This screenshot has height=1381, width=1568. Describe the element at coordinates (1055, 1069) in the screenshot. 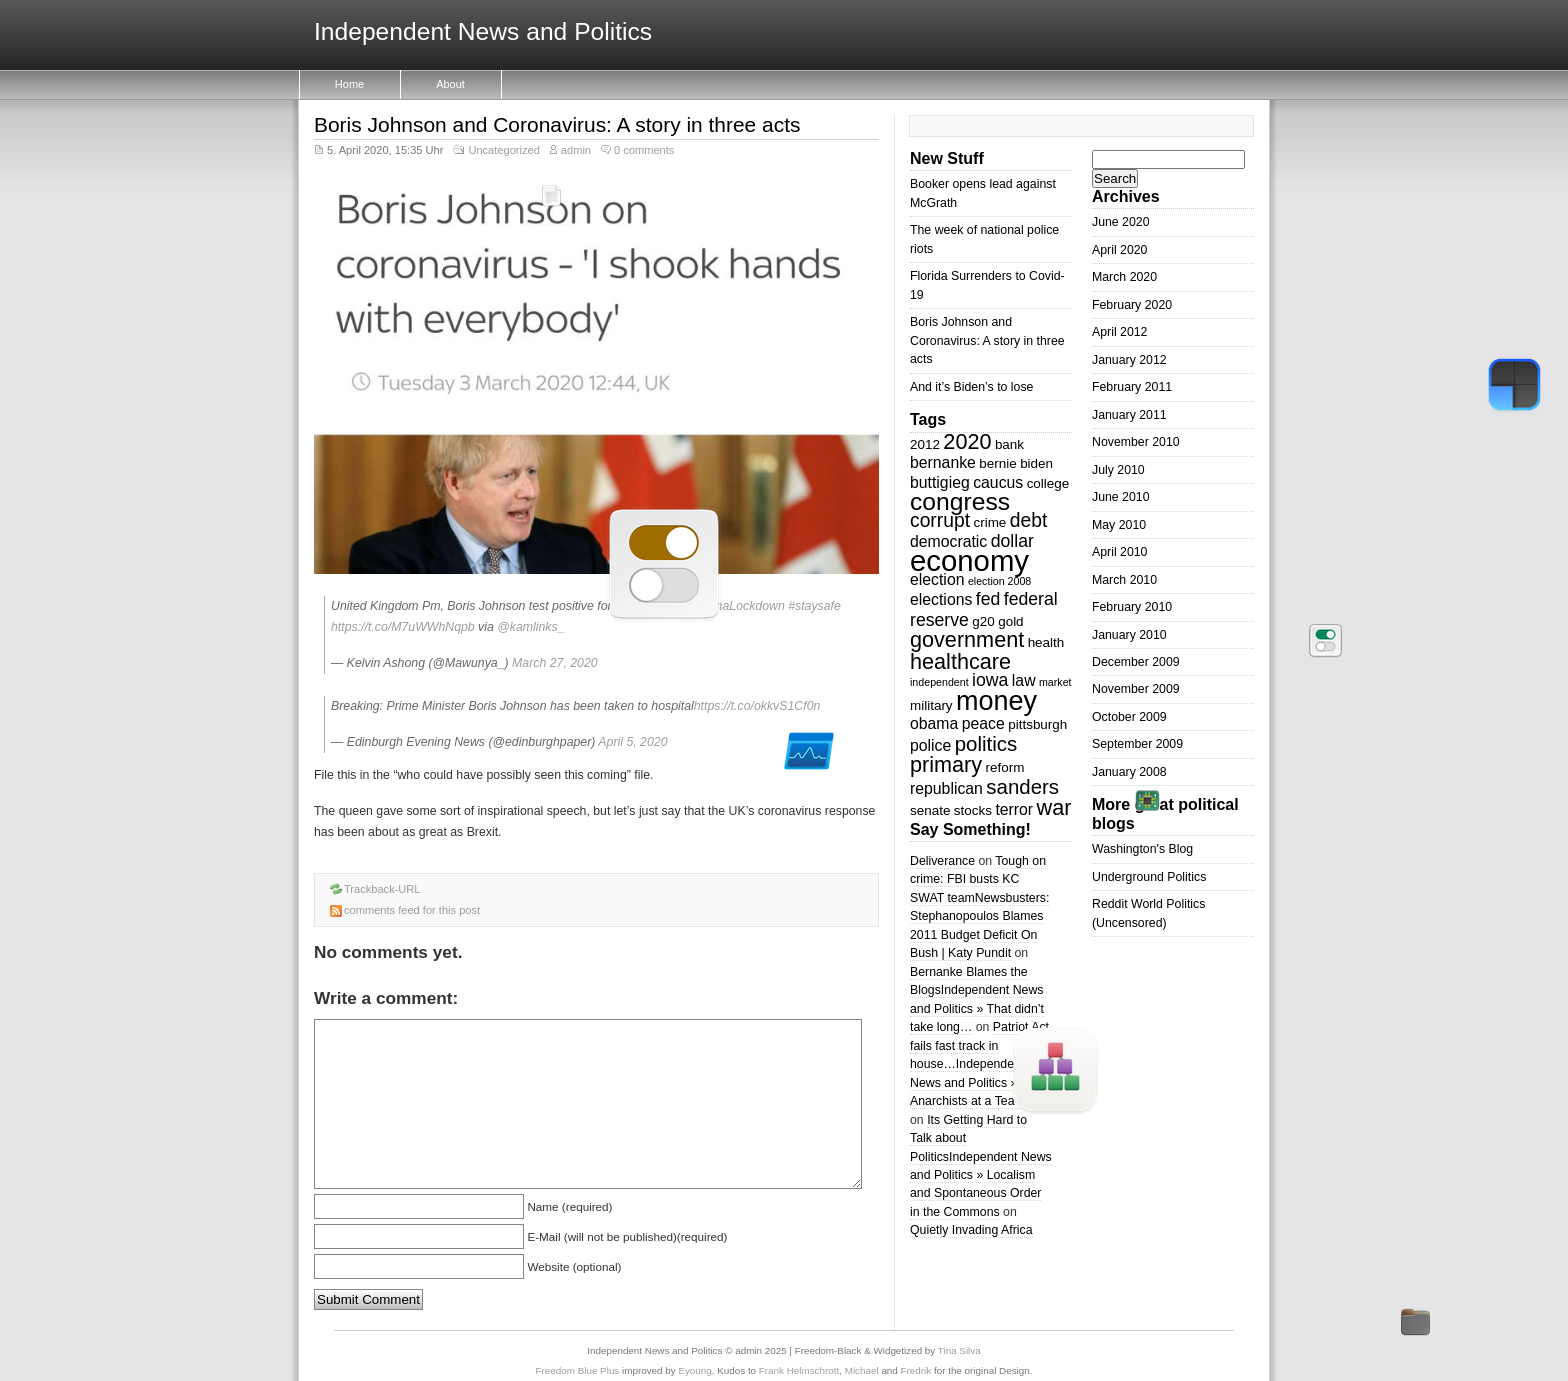

I see `open device hierarchy settings` at that location.